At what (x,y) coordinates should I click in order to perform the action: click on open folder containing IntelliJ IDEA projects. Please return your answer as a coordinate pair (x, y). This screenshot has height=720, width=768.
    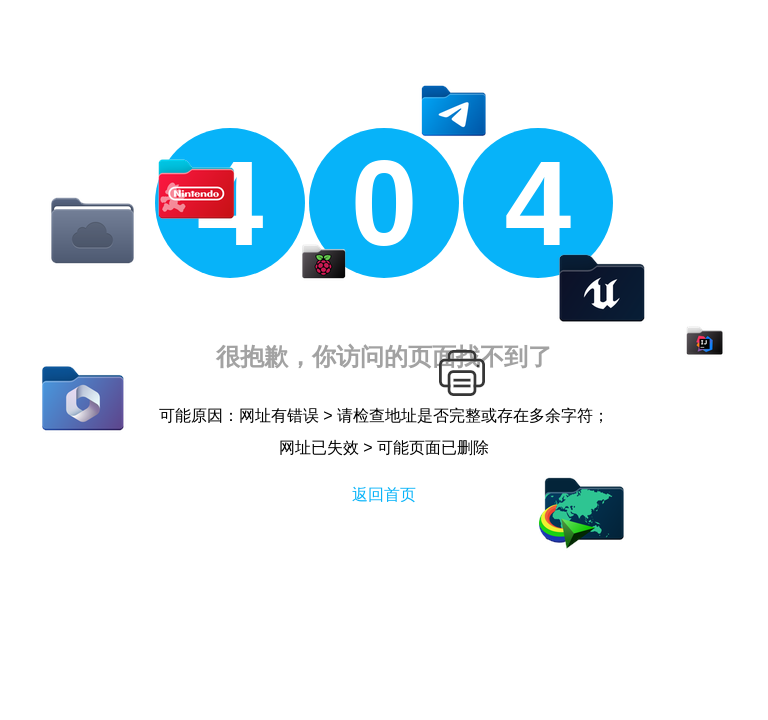
    Looking at the image, I should click on (704, 341).